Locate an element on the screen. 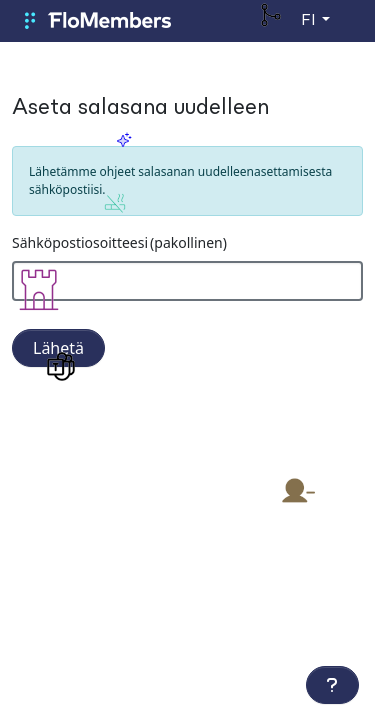 This screenshot has height=720, width=375. remove a user or contact is located at coordinates (297, 491).